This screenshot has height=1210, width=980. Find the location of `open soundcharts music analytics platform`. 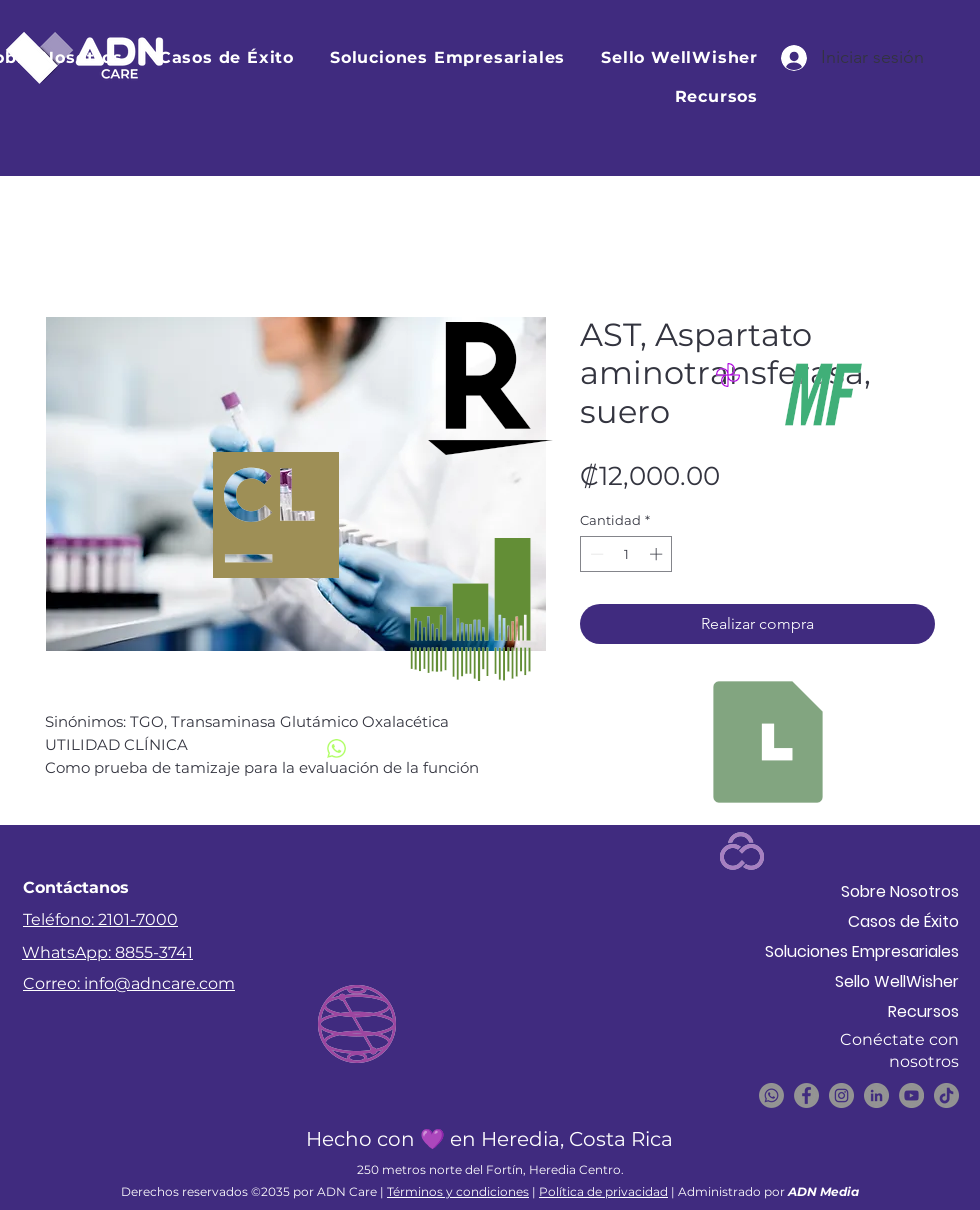

open soundcharts music analytics platform is located at coordinates (470, 609).